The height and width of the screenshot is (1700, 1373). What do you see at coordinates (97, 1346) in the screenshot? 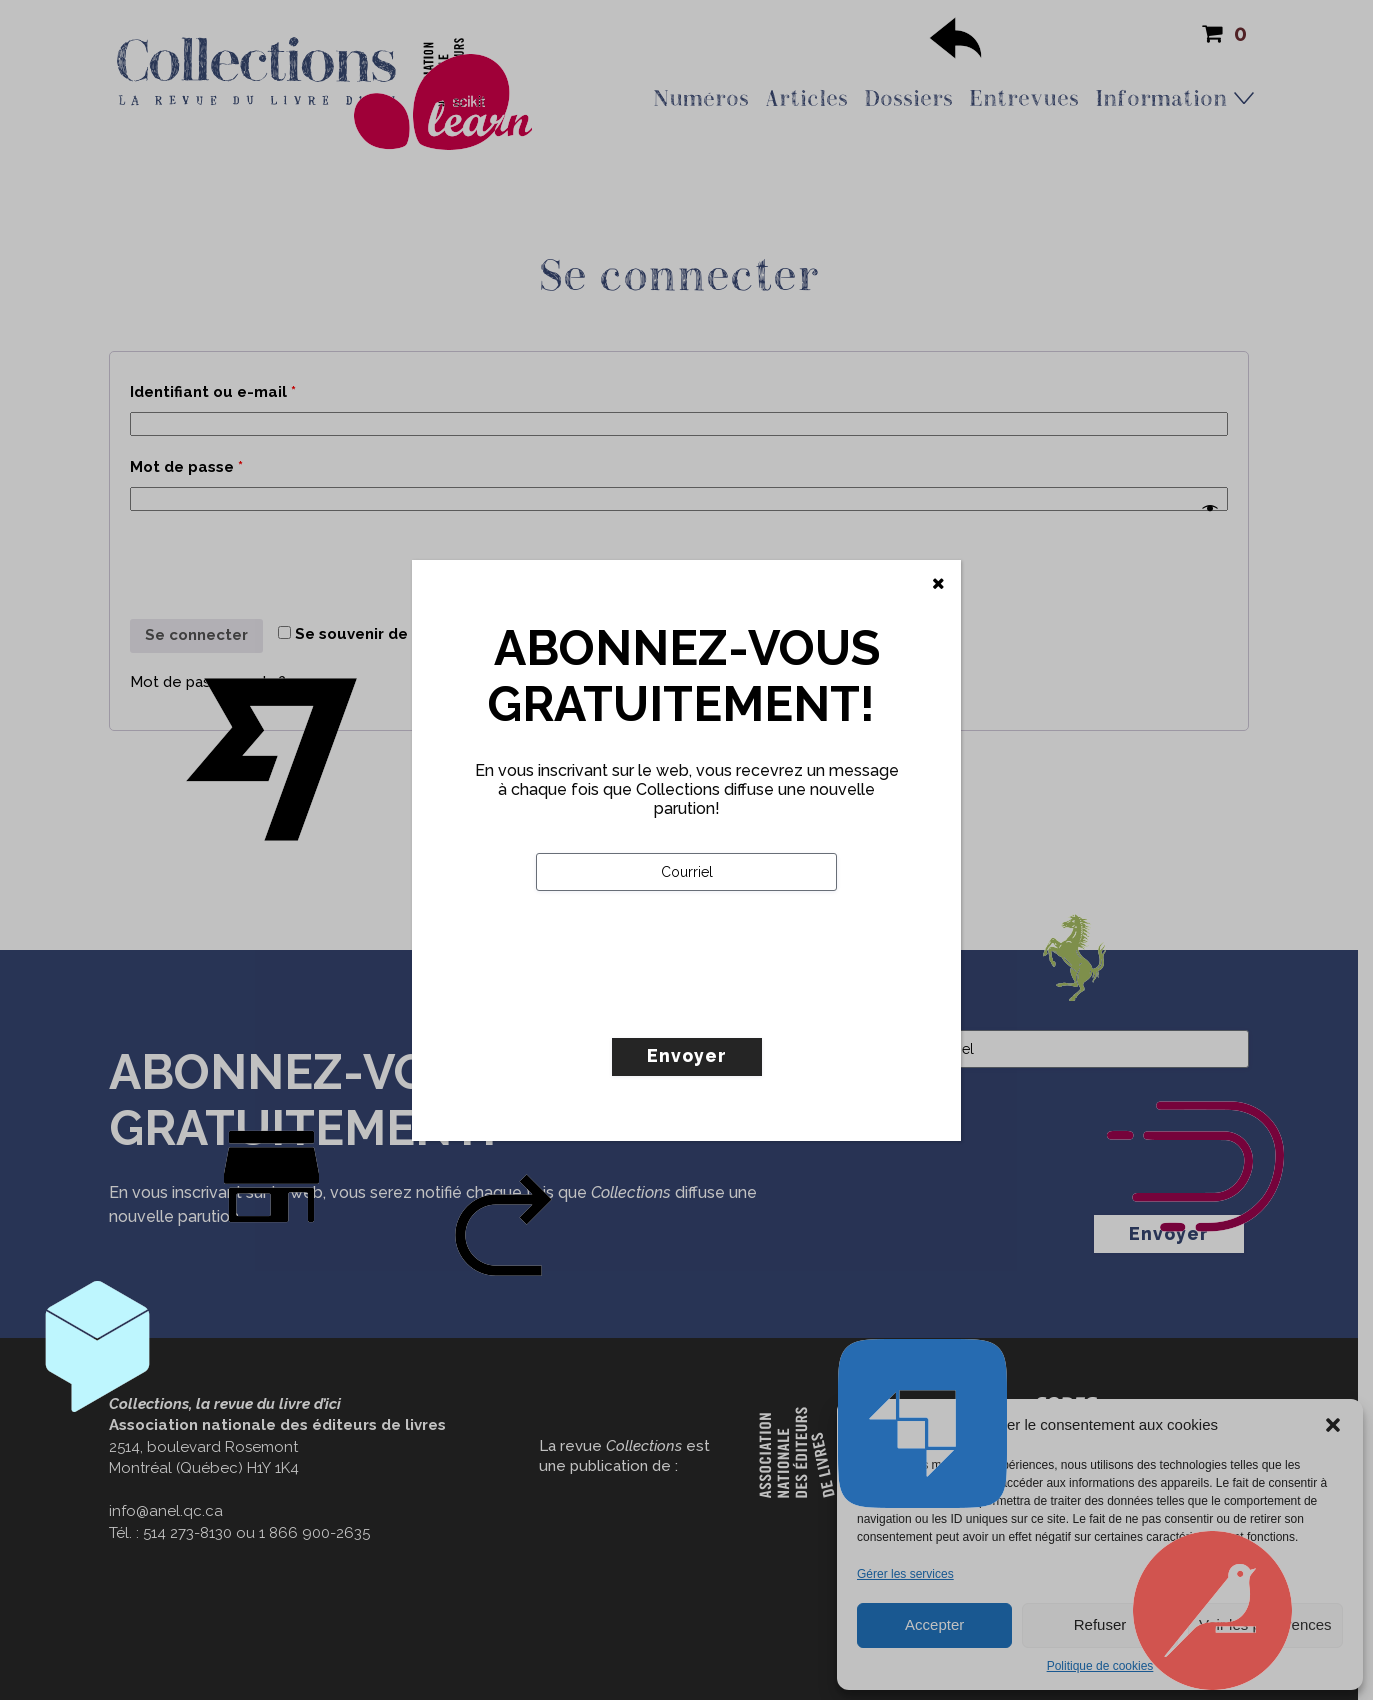
I see `access Google Dialogflow conversational AI platform` at bounding box center [97, 1346].